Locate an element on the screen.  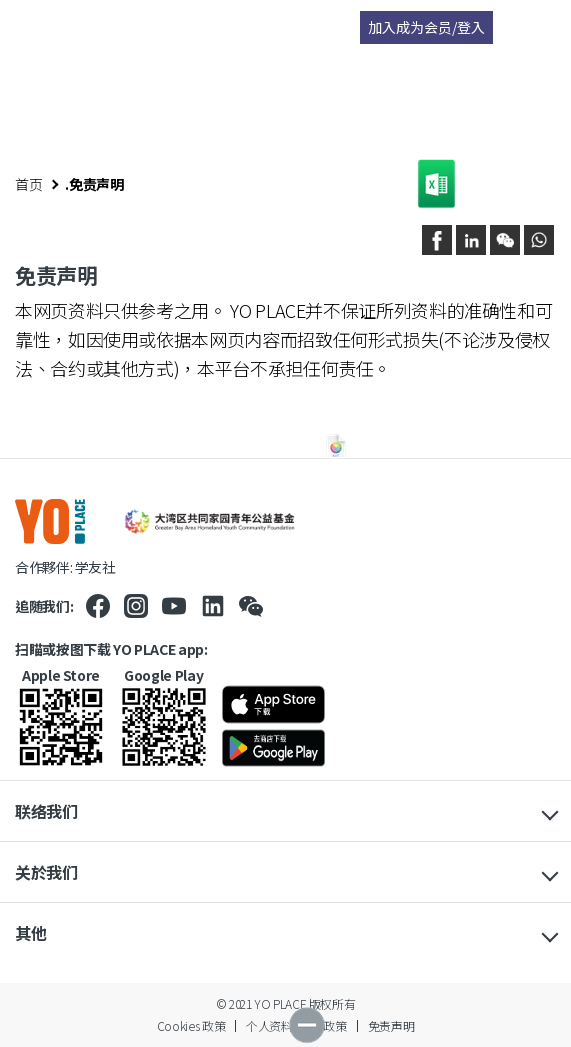
spreadsheet template file is located at coordinates (436, 184).